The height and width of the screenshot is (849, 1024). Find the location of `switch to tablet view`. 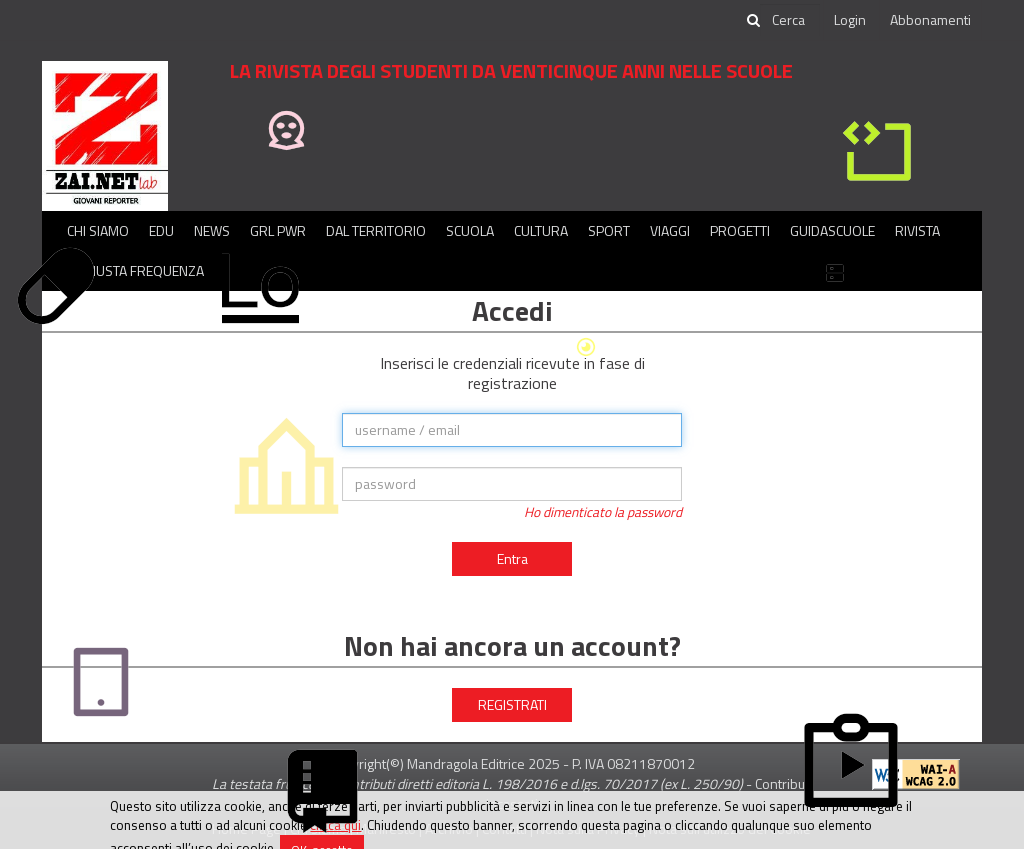

switch to tablet view is located at coordinates (101, 682).